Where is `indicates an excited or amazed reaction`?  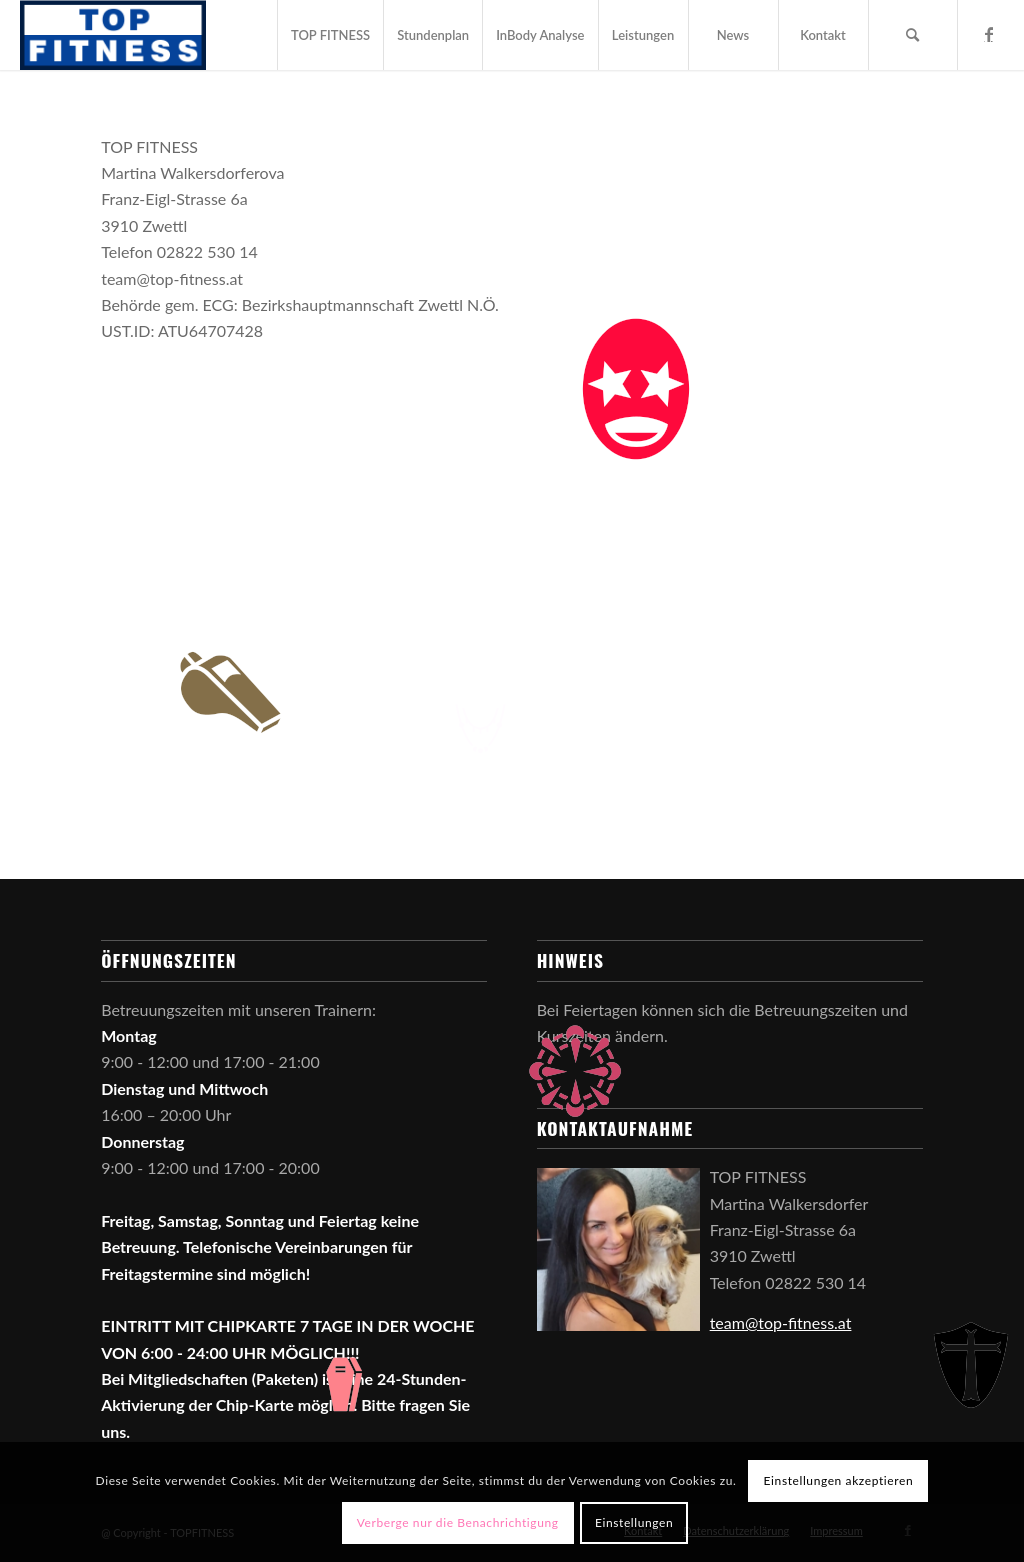 indicates an excited or amazed reaction is located at coordinates (636, 389).